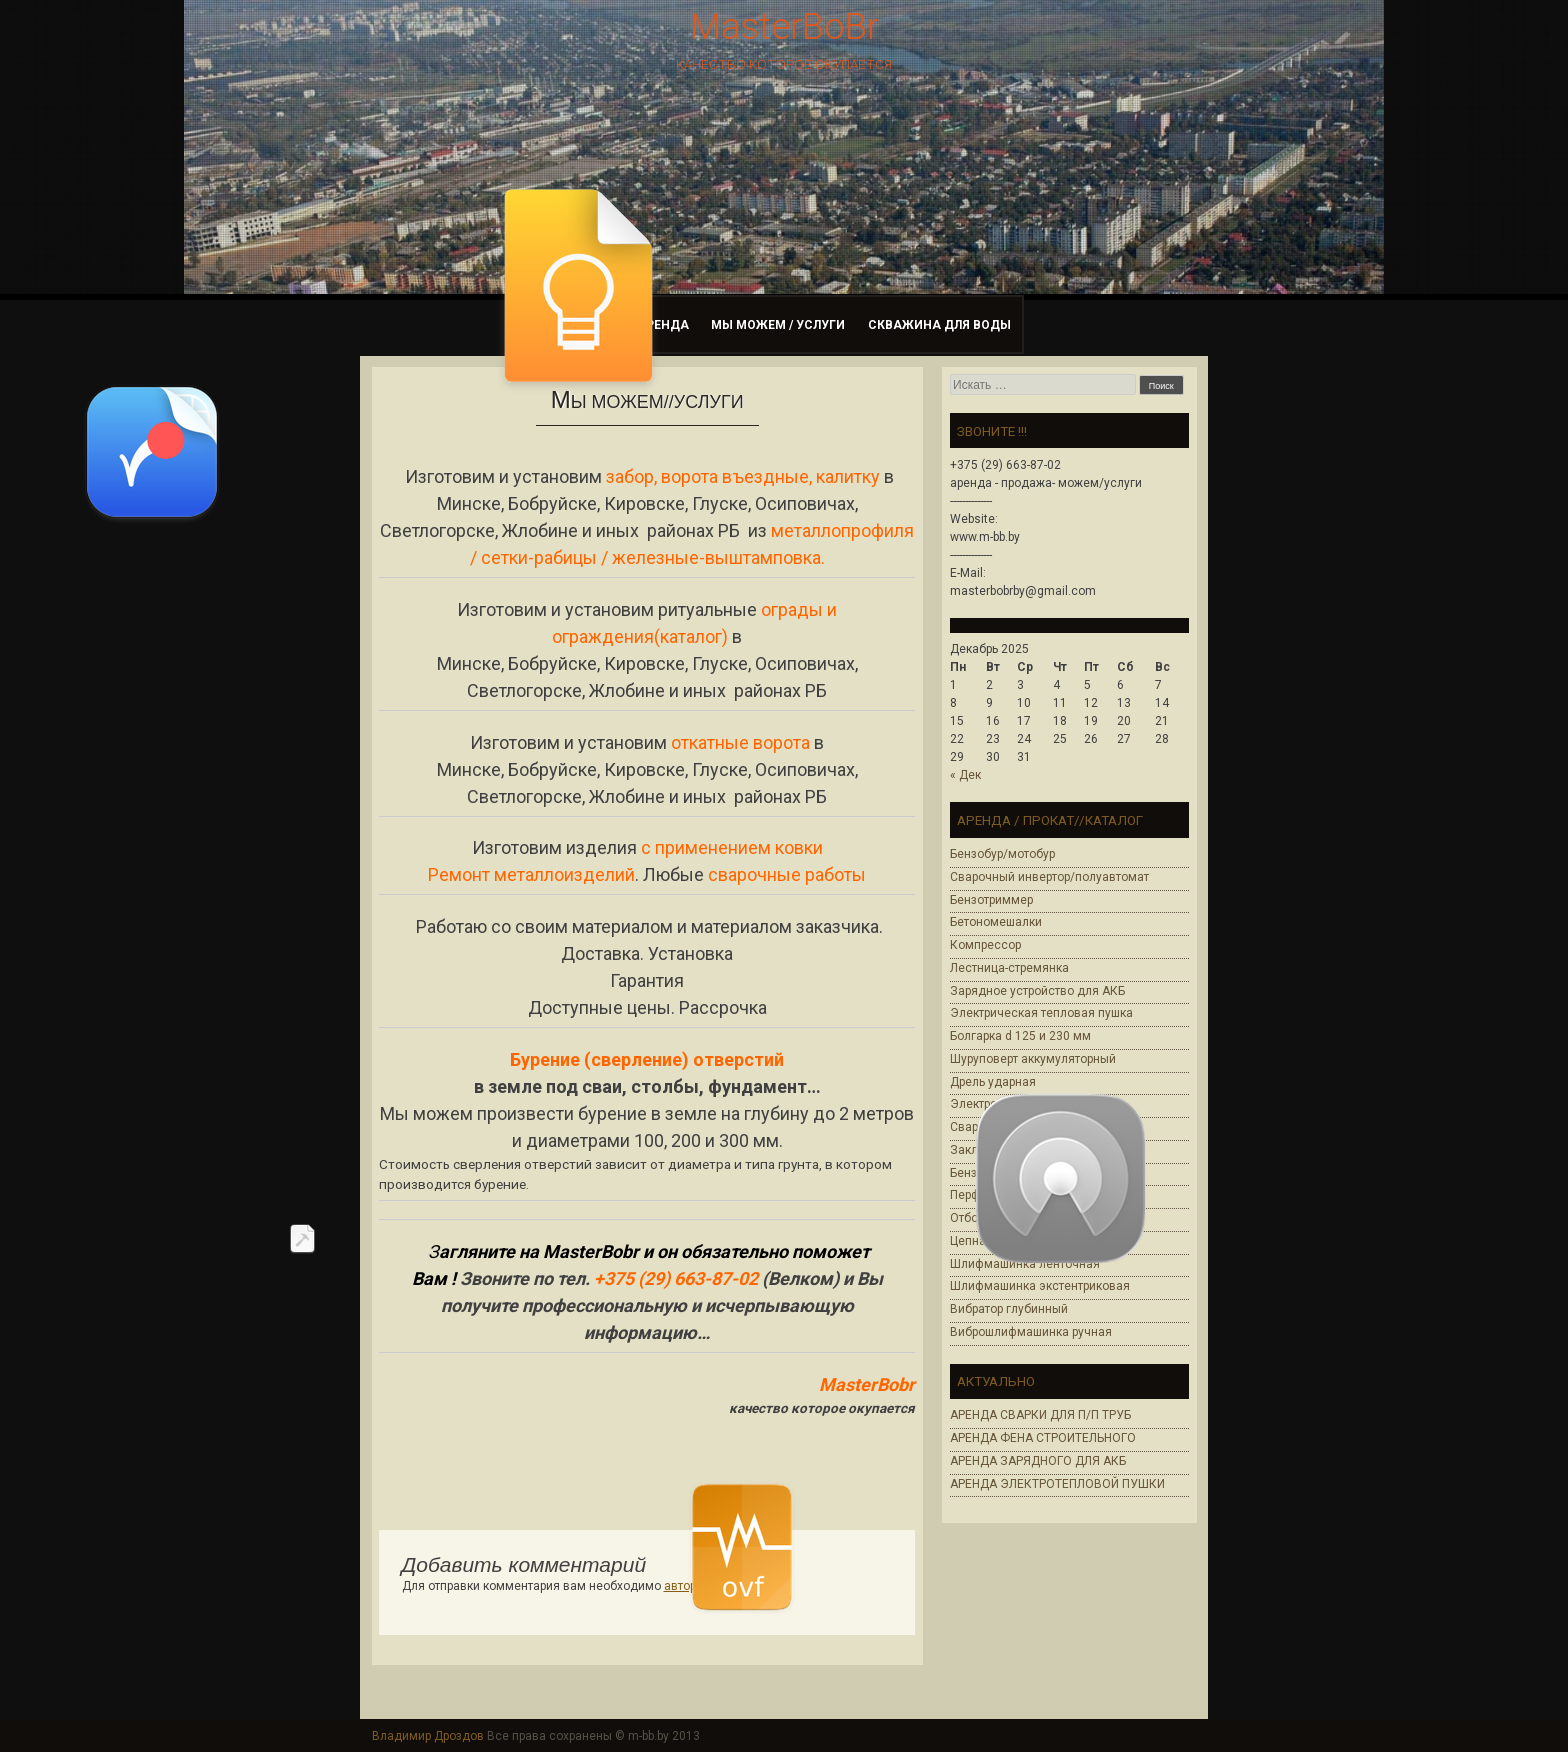  I want to click on virtualbox open virtualization format file, so click(742, 1547).